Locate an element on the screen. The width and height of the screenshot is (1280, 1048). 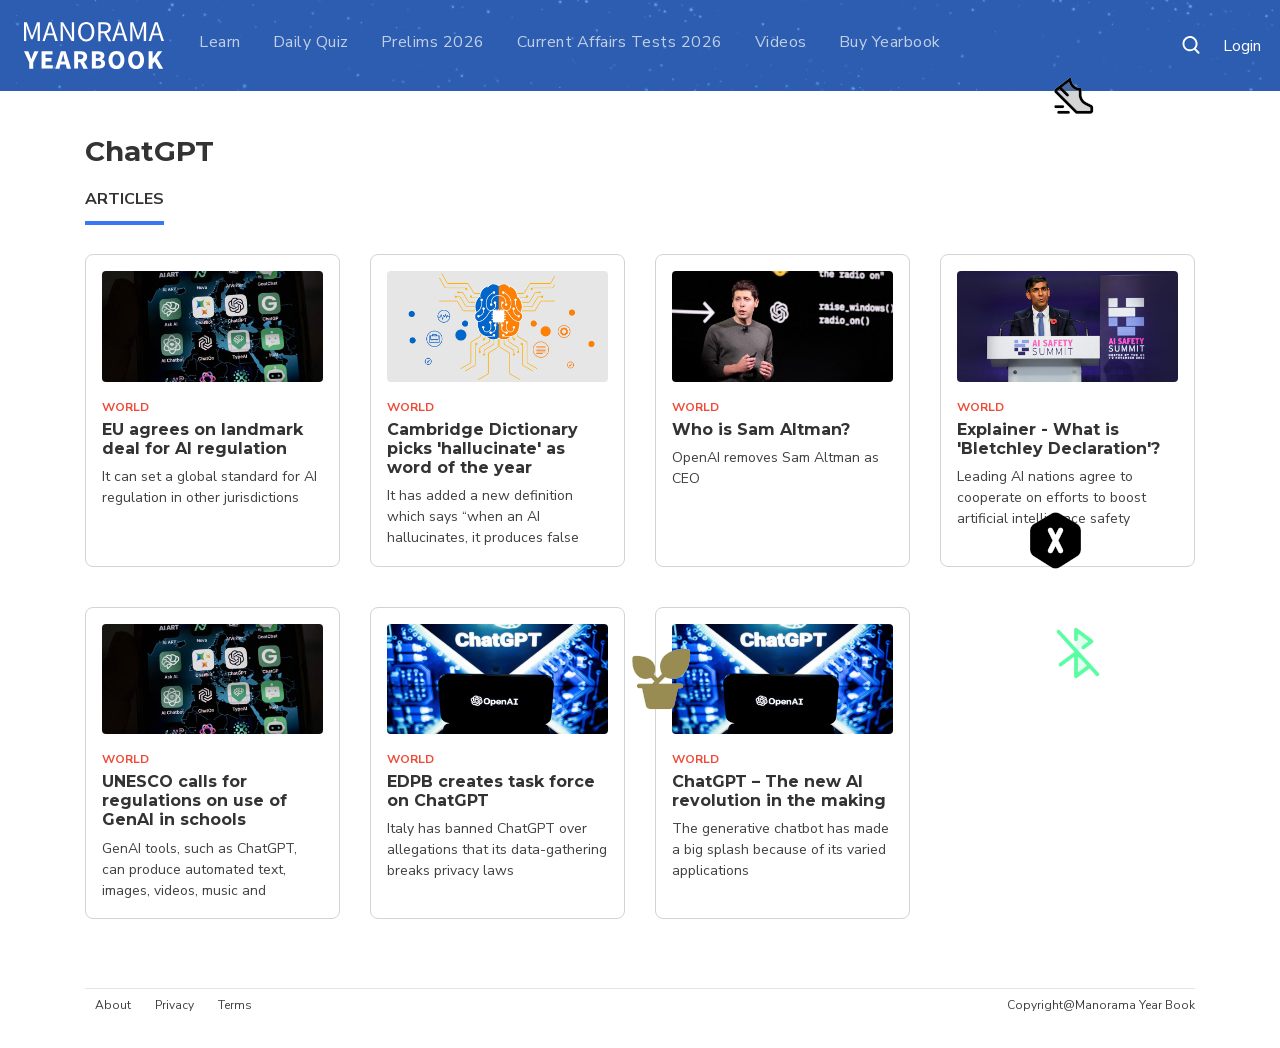
access plant care or gardening features is located at coordinates (660, 679).